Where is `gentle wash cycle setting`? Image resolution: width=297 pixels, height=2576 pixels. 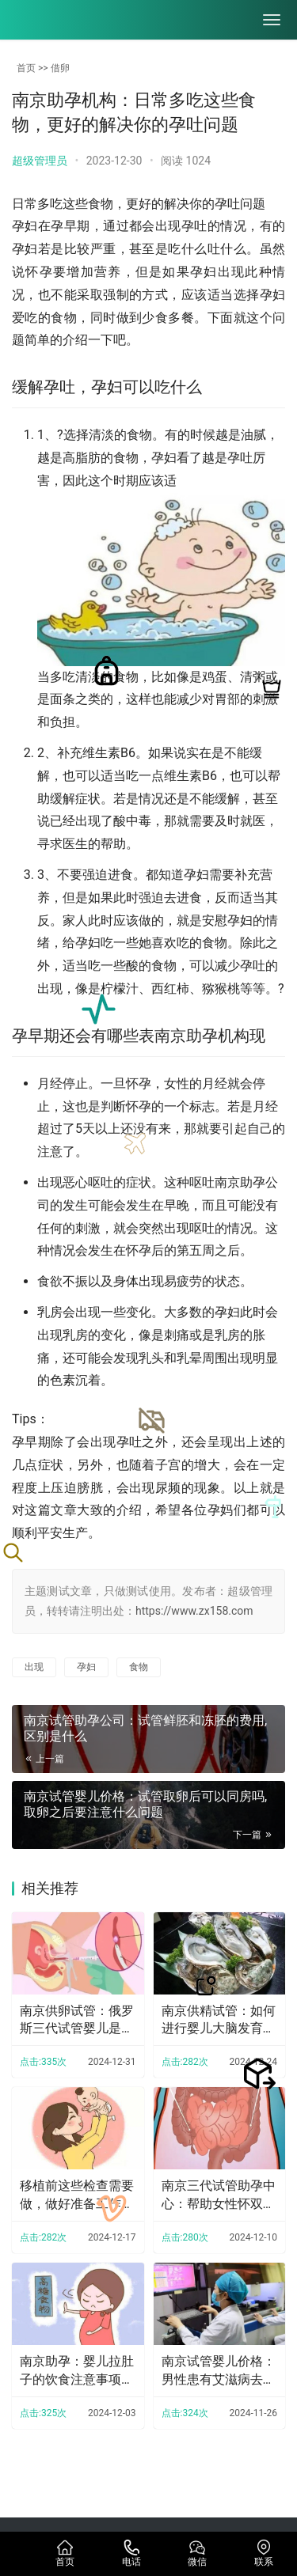
gentle wash cycle setting is located at coordinates (272, 689).